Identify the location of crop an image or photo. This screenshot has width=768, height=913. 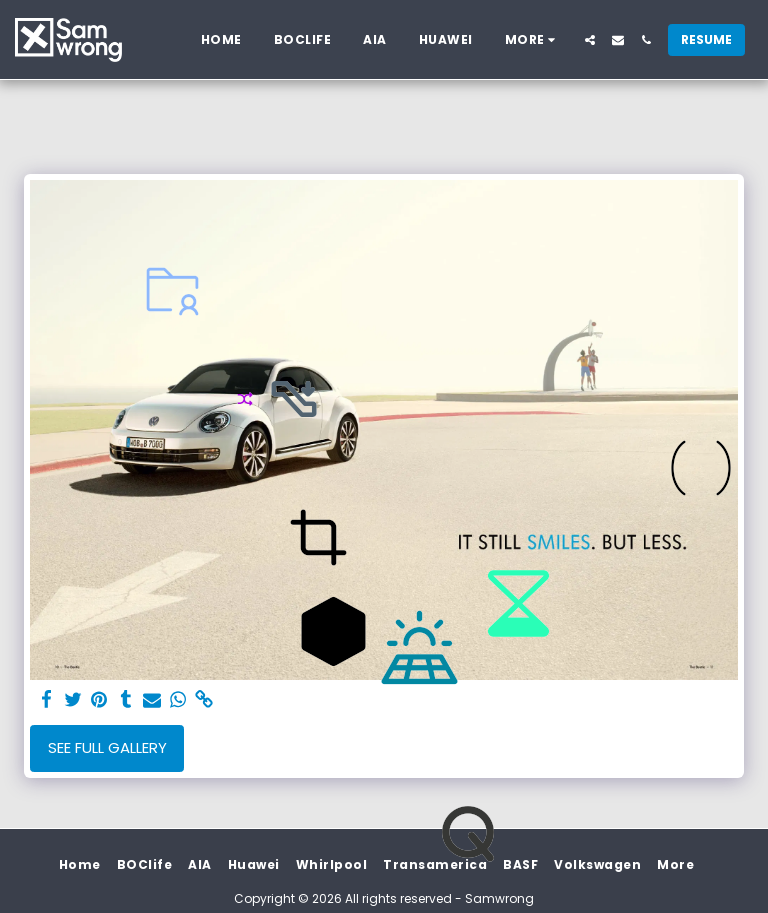
(318, 537).